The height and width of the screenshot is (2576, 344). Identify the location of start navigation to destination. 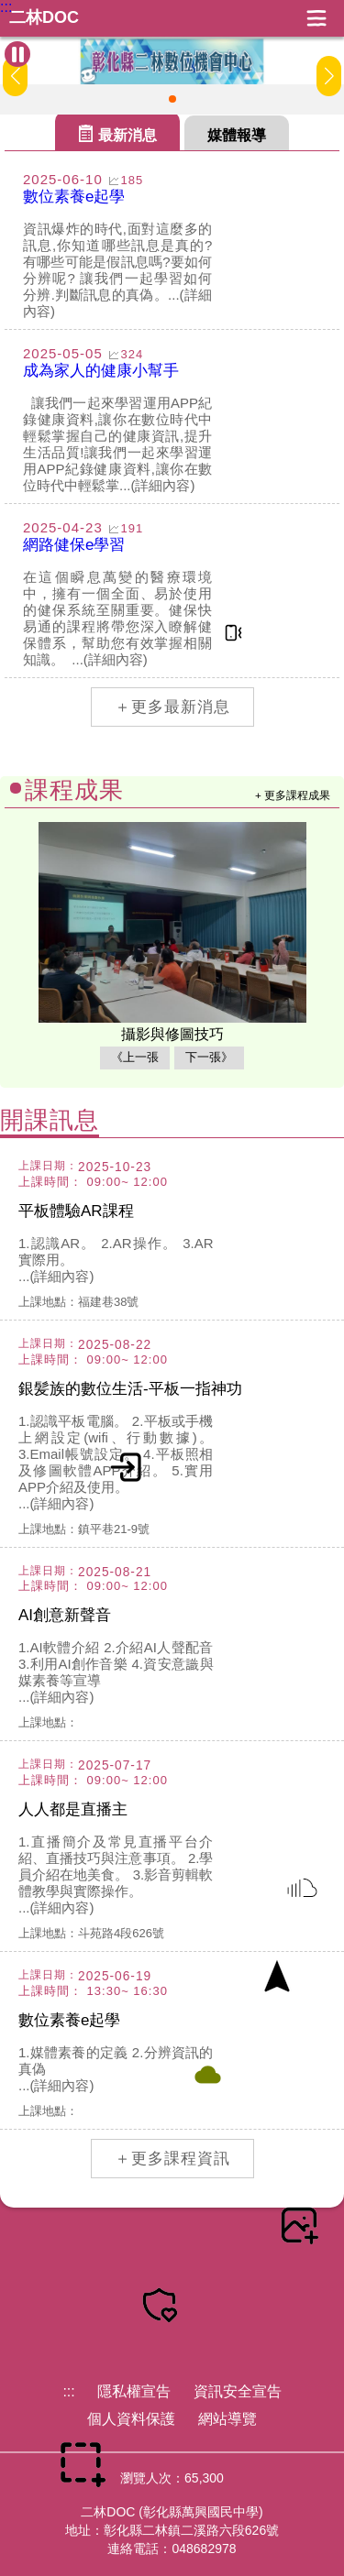
(277, 1977).